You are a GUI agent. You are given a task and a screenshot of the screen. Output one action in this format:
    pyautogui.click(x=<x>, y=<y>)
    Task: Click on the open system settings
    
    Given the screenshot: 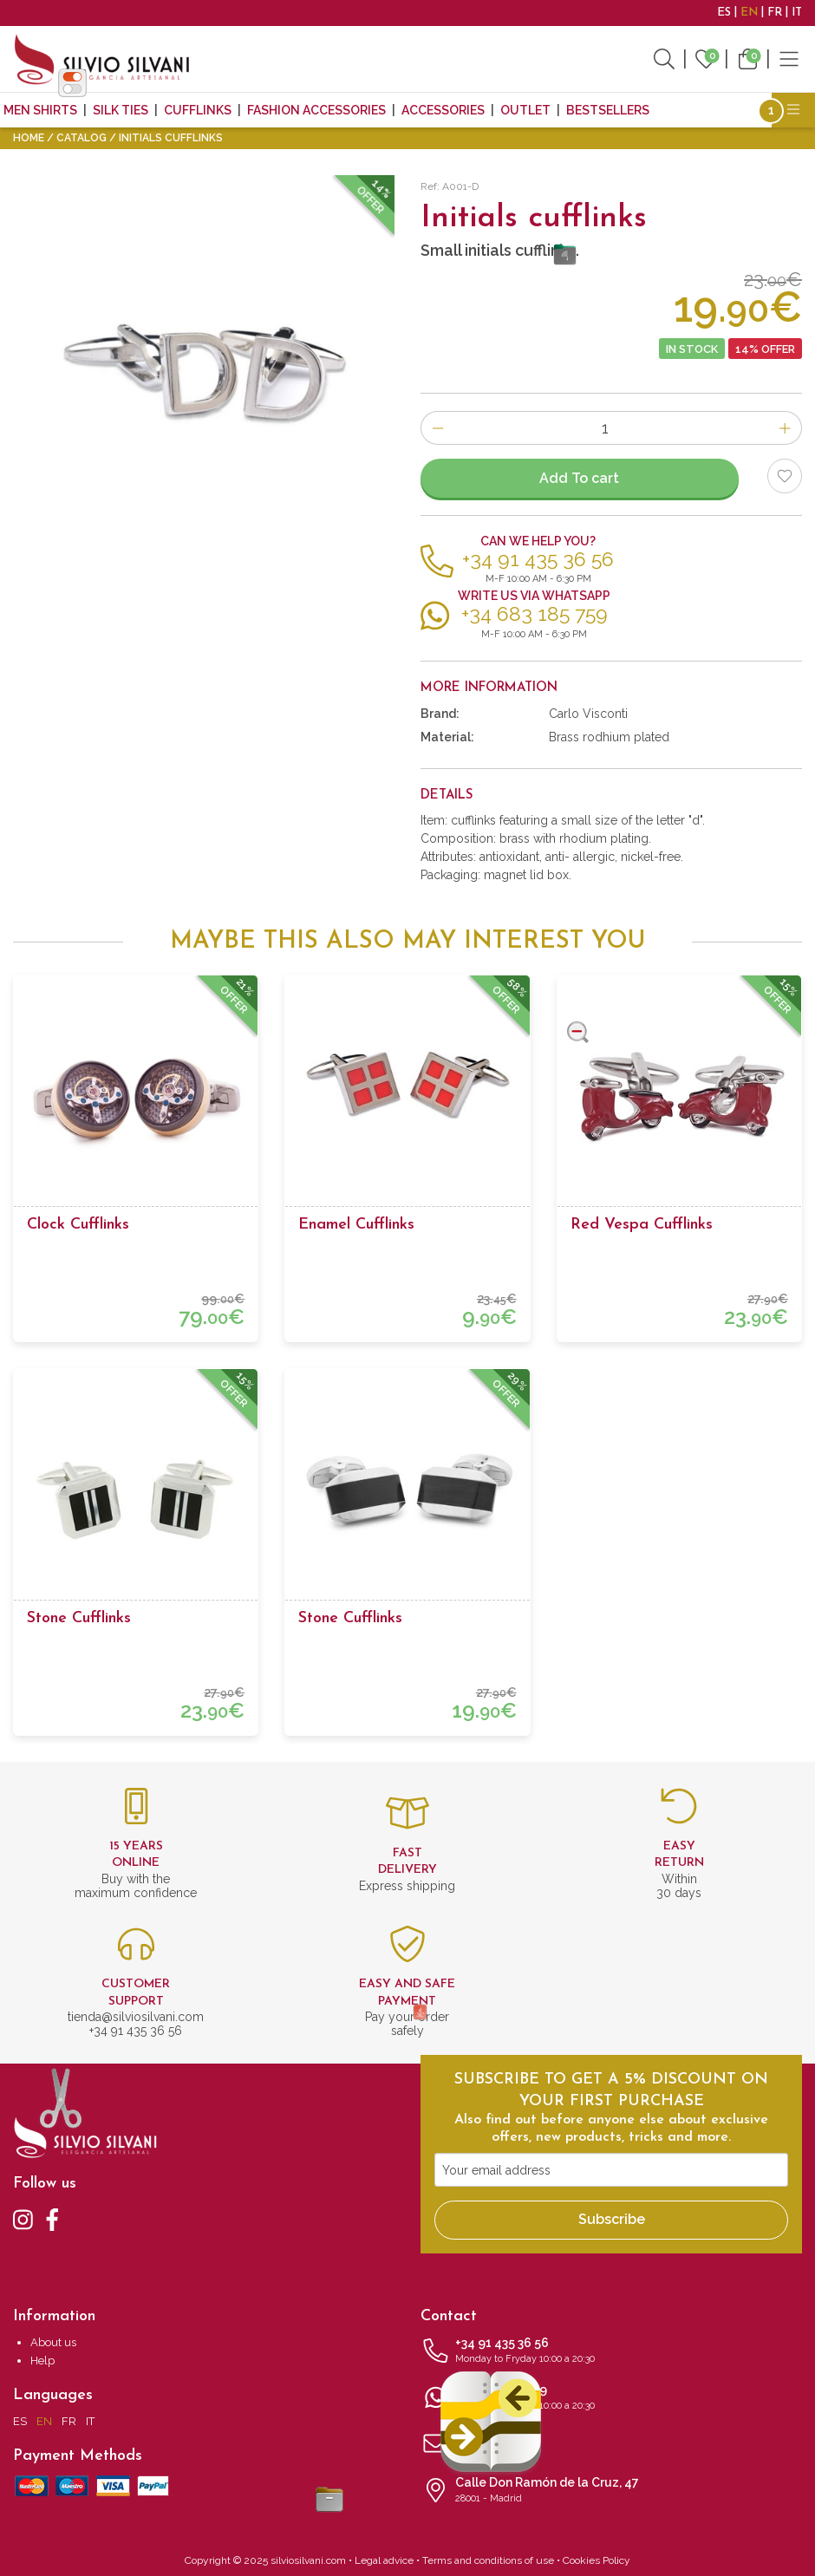 What is the action you would take?
    pyautogui.click(x=72, y=82)
    